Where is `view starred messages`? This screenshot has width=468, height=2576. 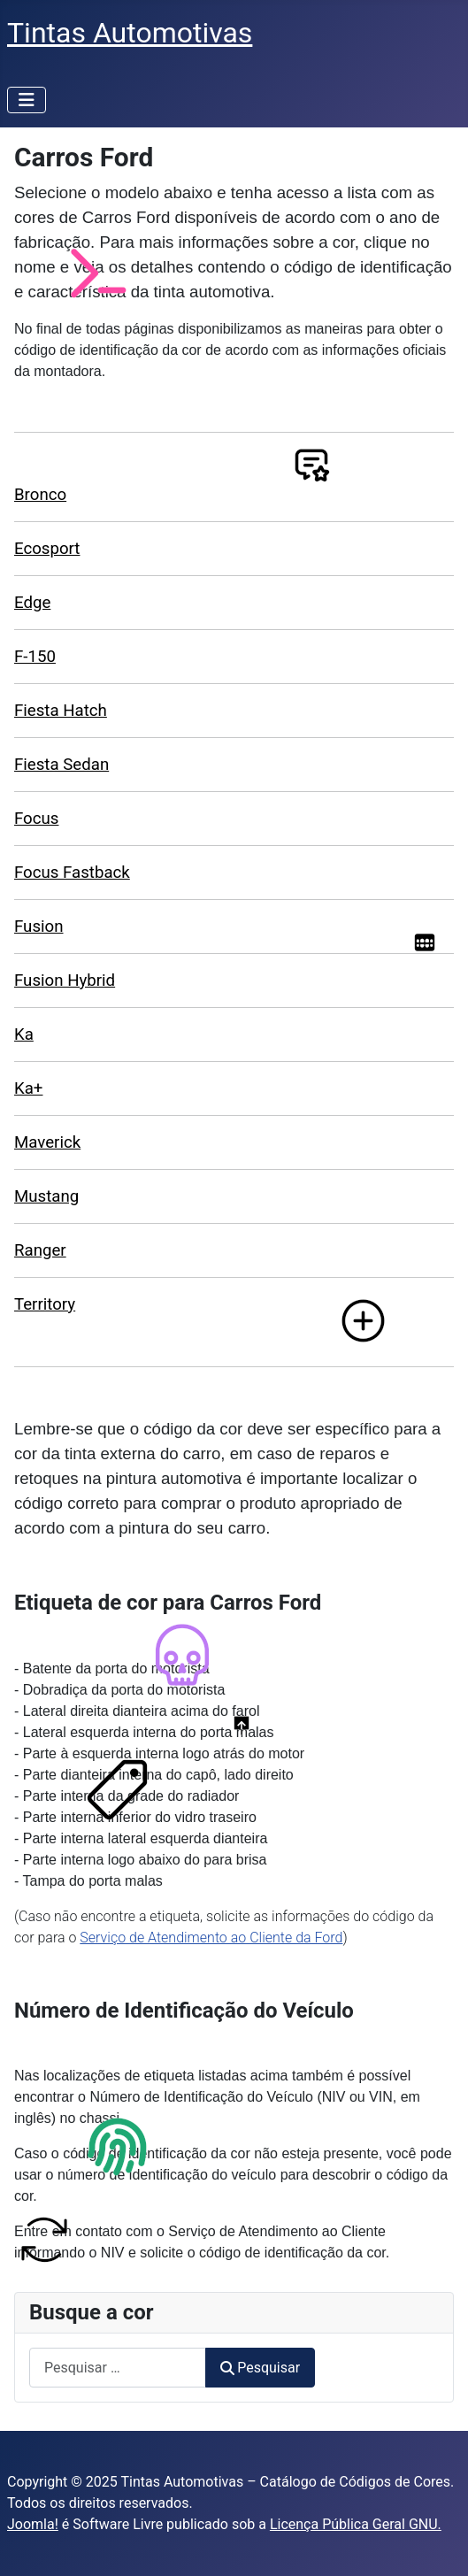 view starred messages is located at coordinates (311, 464).